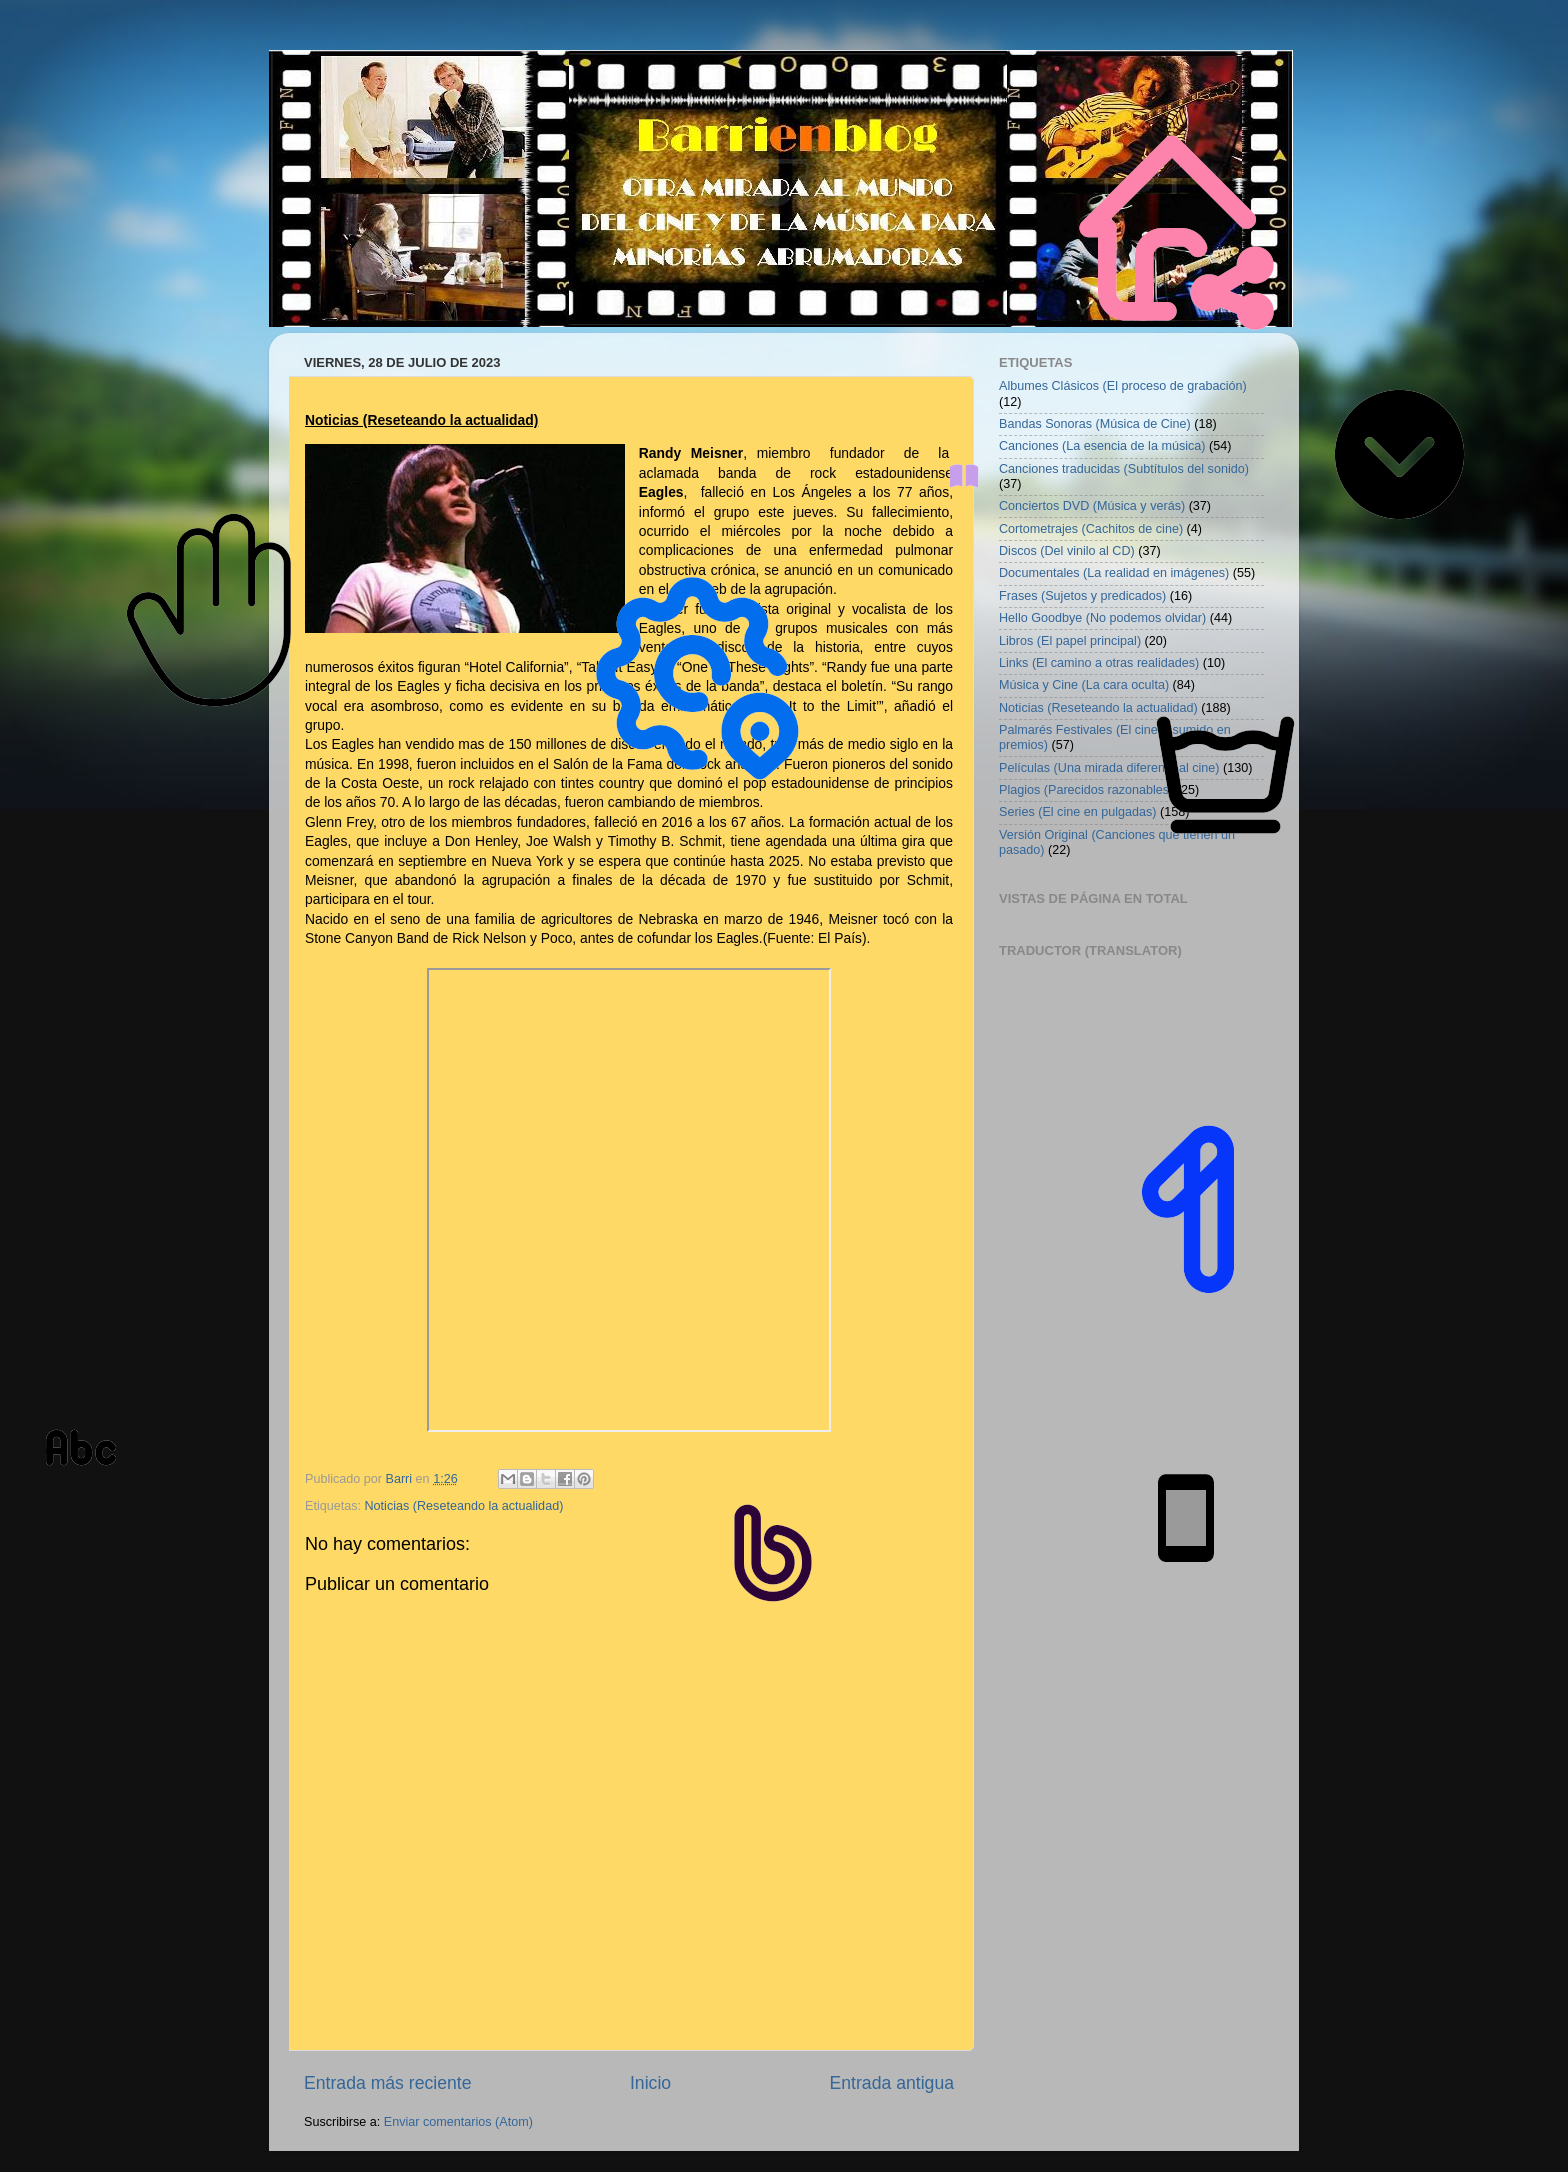  Describe the element at coordinates (773, 1553) in the screenshot. I see `bebo social network logo` at that location.